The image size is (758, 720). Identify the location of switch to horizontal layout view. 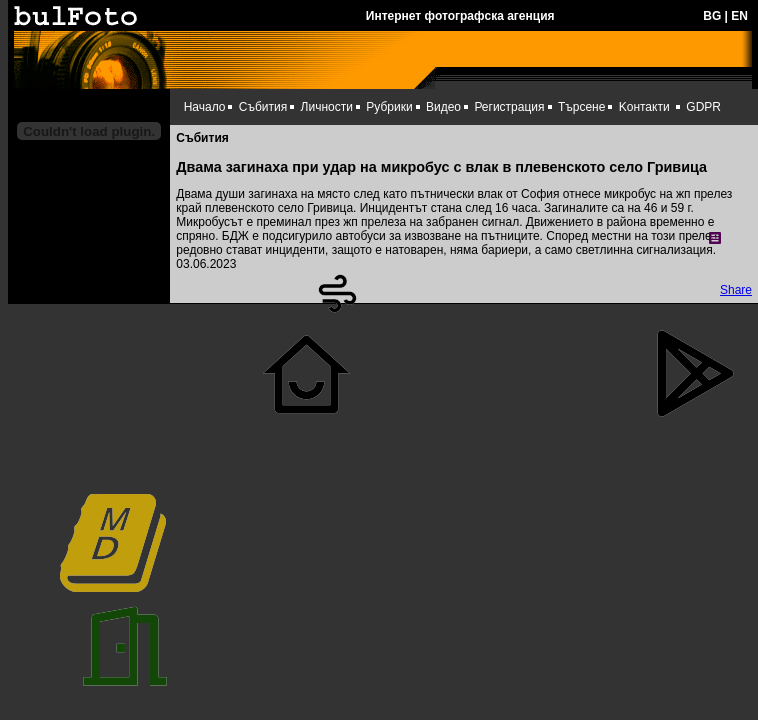
(715, 238).